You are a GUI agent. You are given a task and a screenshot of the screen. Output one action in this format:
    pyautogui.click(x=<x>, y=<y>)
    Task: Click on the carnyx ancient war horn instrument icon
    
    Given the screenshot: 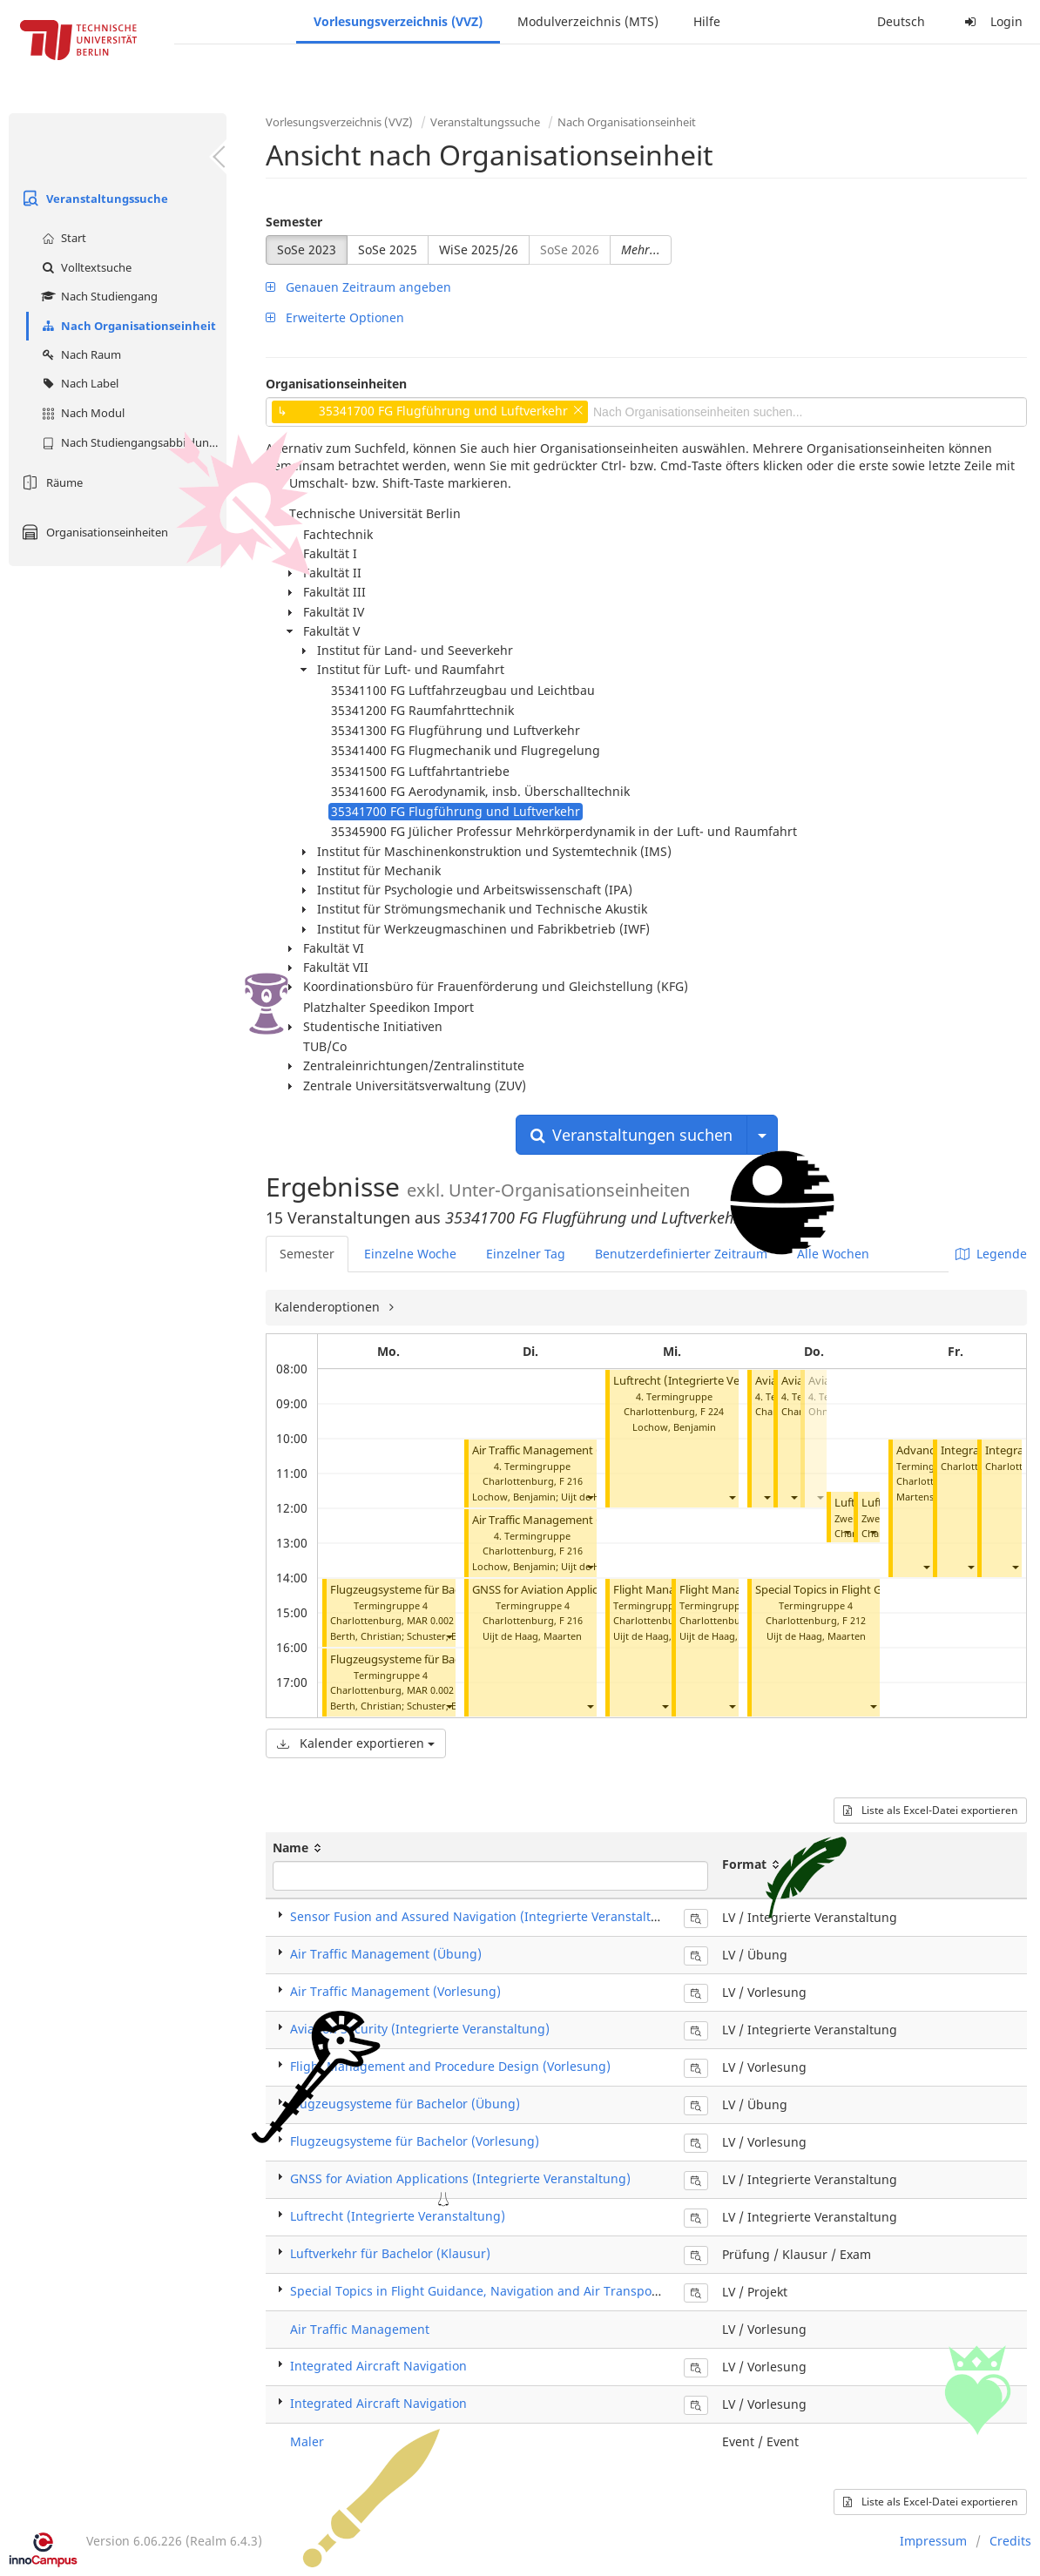 What is the action you would take?
    pyautogui.click(x=312, y=2076)
    